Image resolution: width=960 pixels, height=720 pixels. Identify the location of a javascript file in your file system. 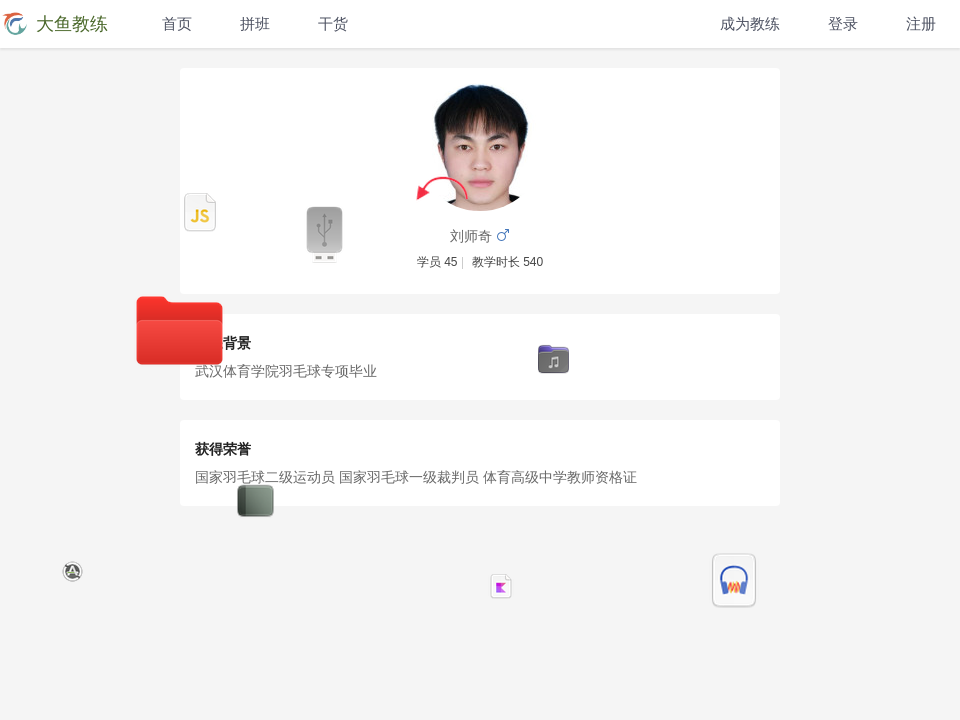
(200, 212).